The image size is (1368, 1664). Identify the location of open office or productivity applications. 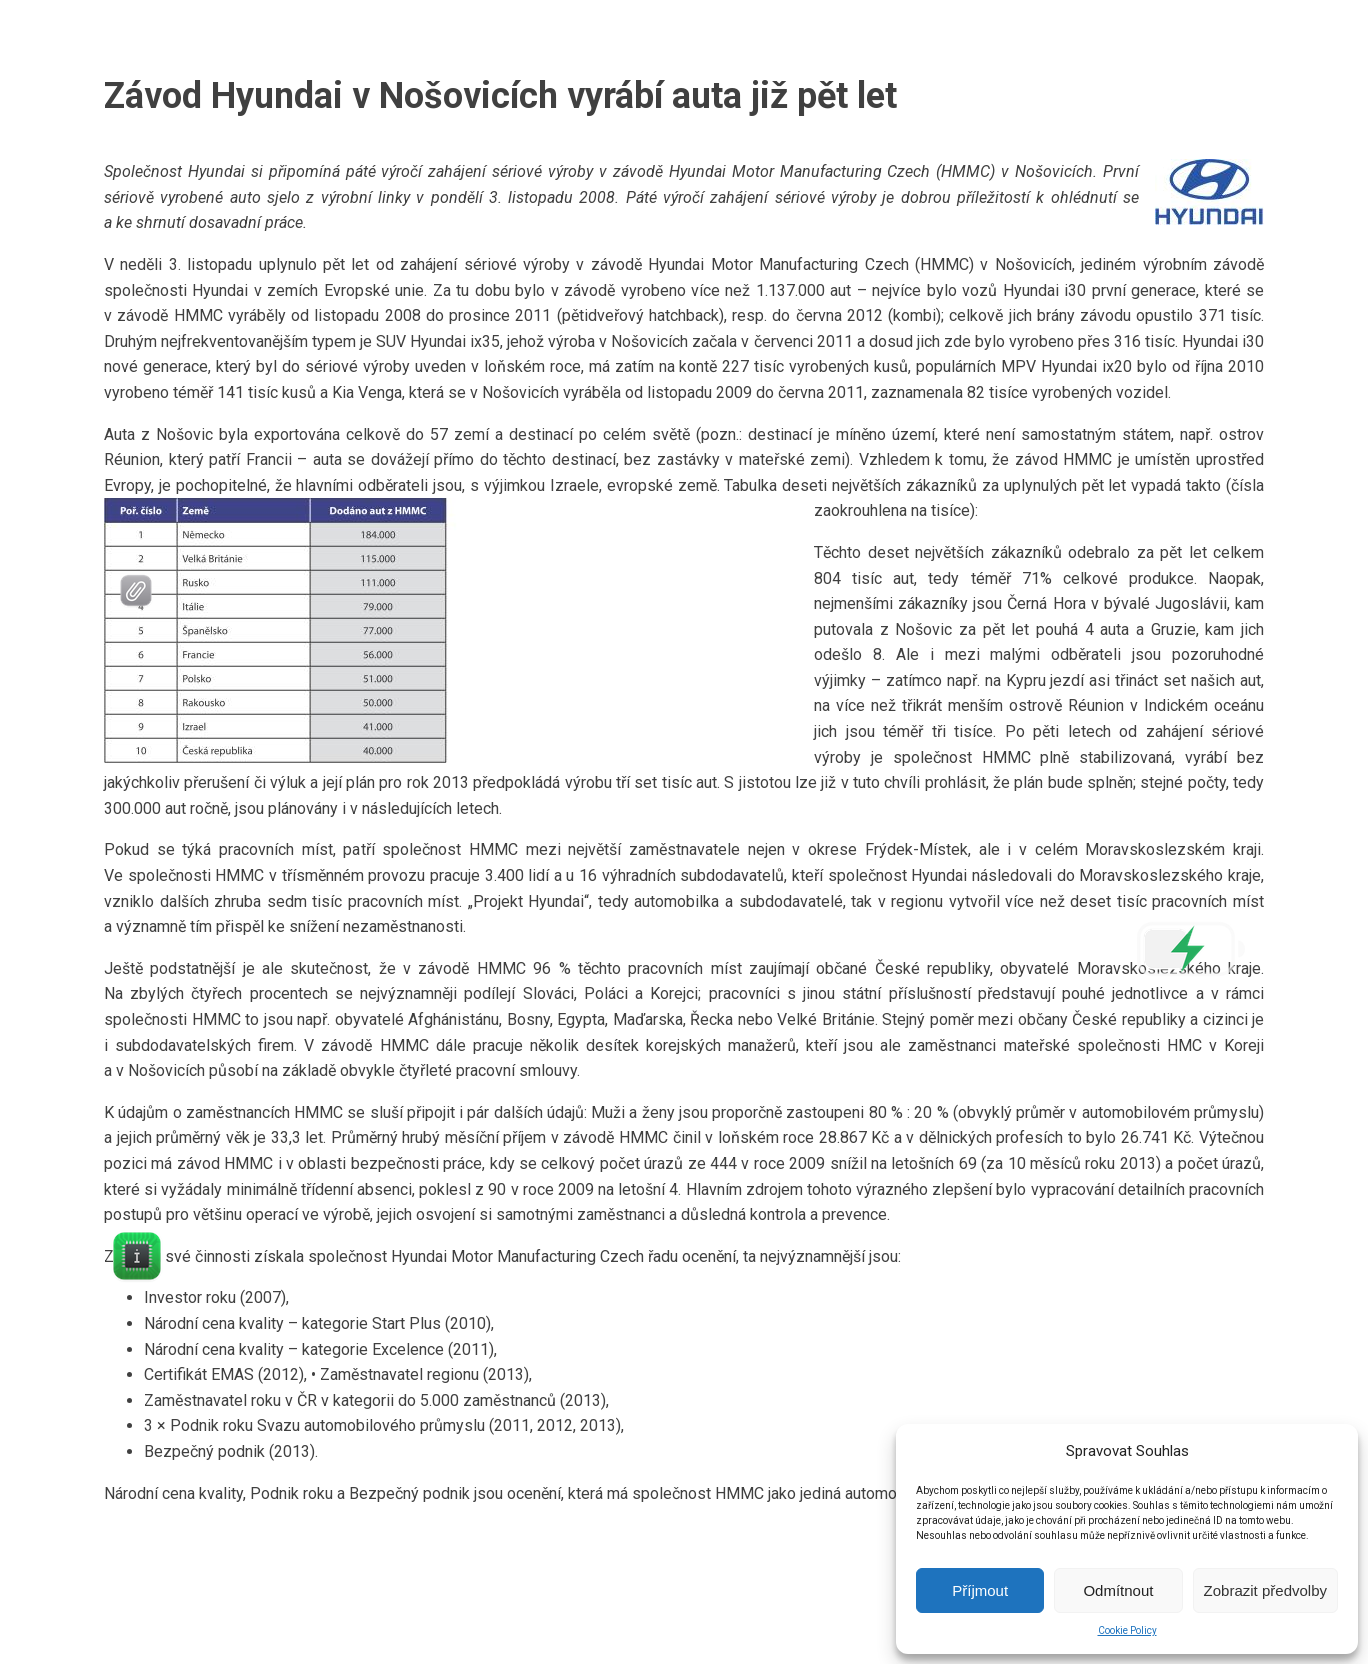
(136, 591).